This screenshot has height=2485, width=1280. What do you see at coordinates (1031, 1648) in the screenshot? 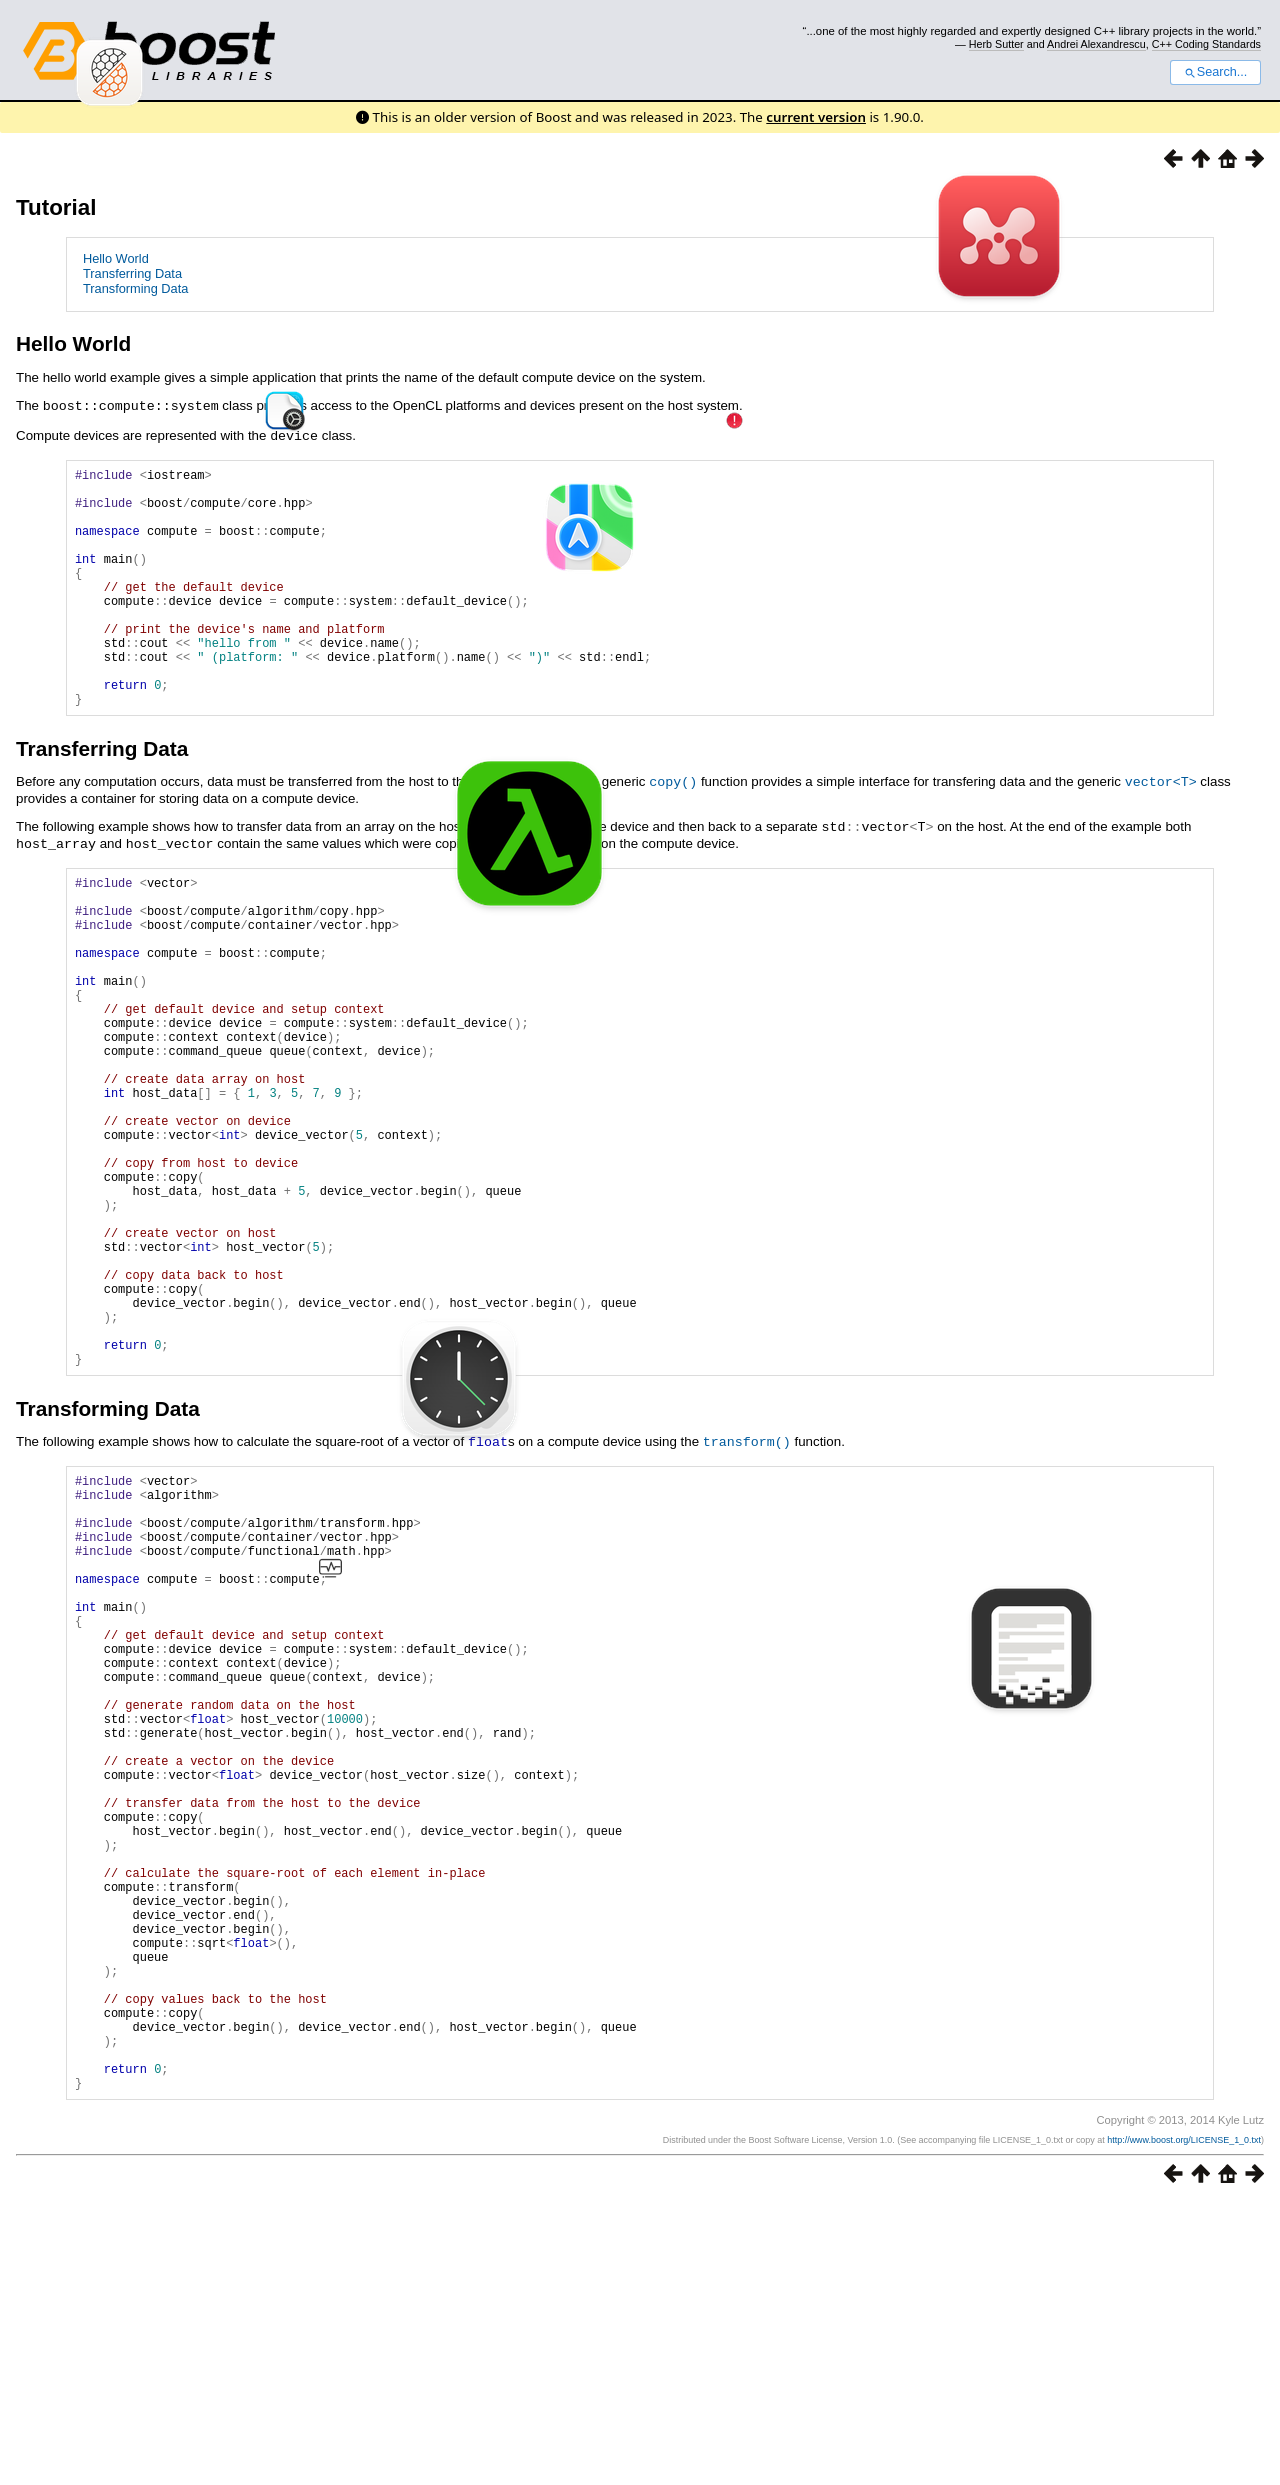
I see `open Buffer text editor app` at bounding box center [1031, 1648].